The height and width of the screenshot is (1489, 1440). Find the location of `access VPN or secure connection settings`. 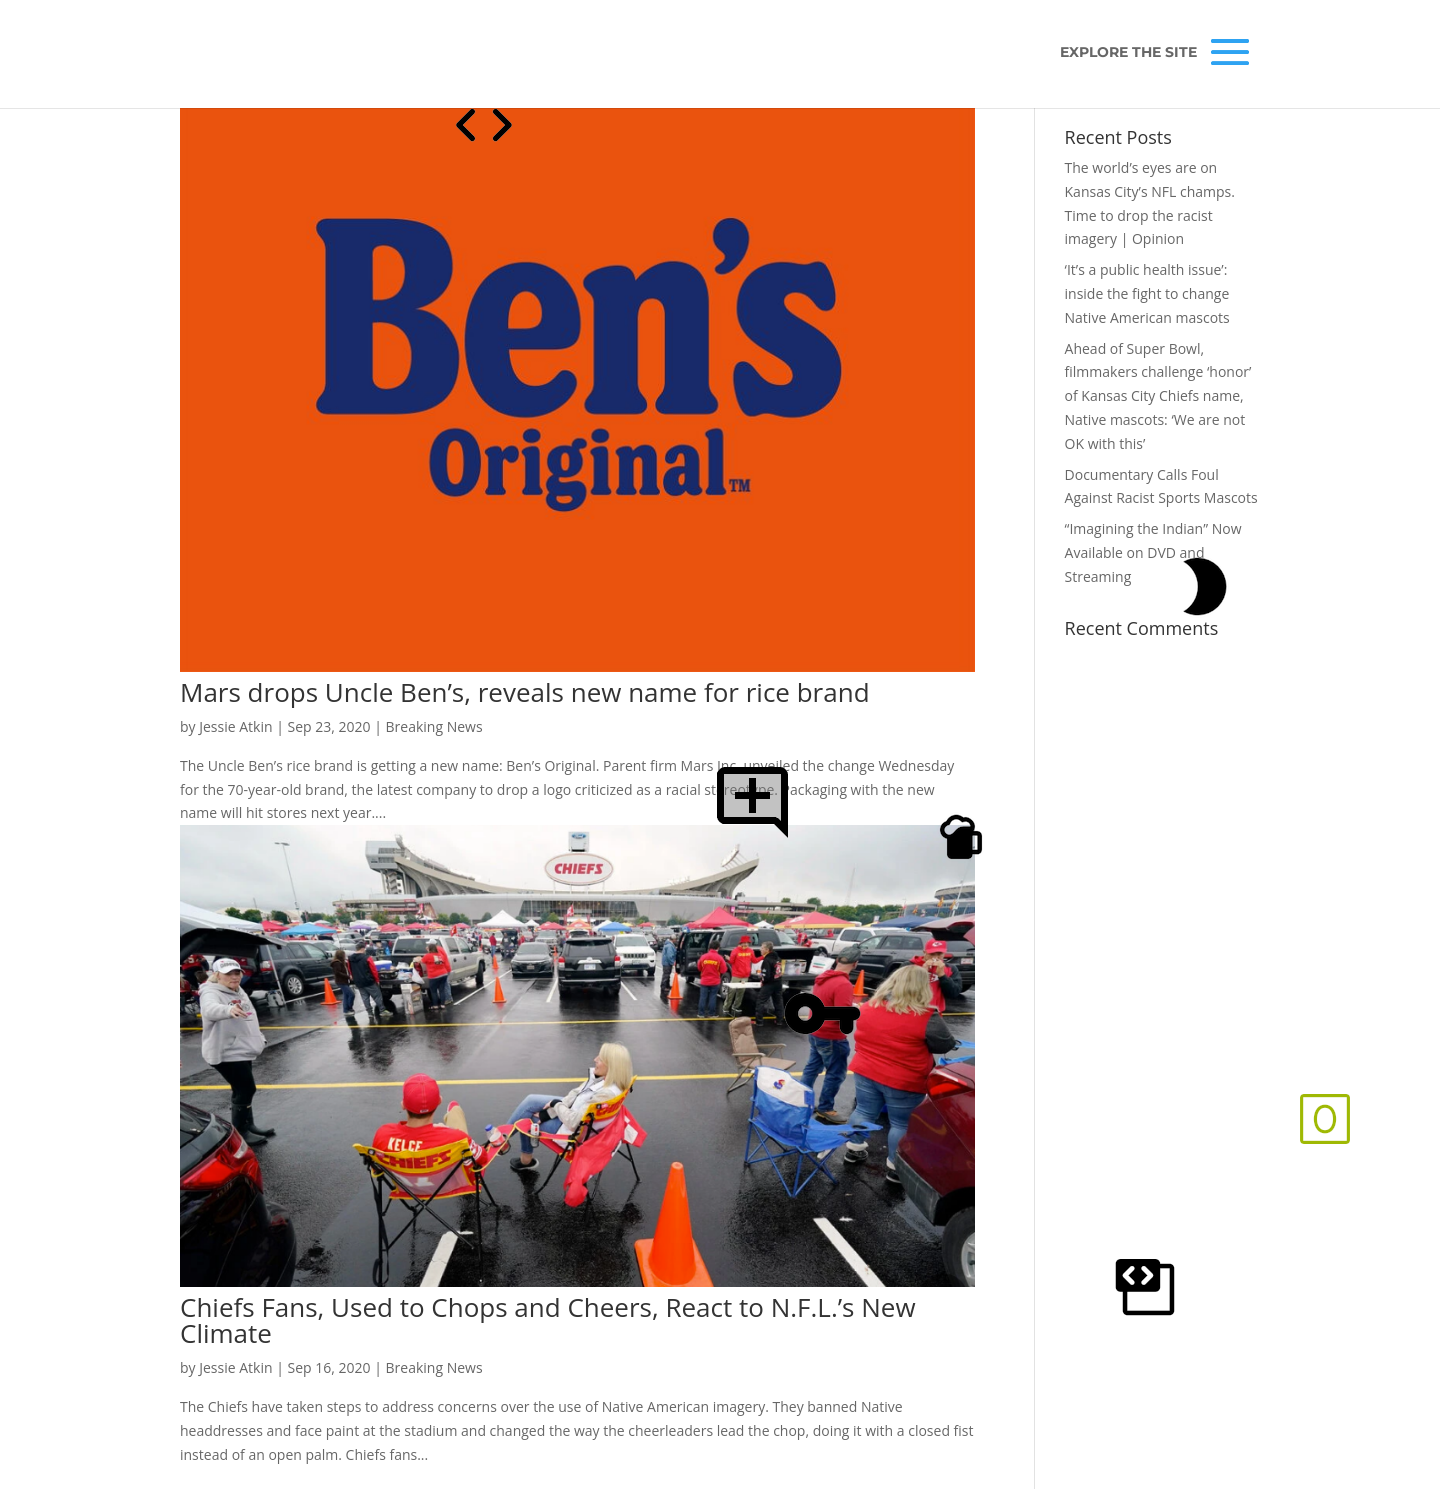

access VPN or secure connection settings is located at coordinates (822, 1013).